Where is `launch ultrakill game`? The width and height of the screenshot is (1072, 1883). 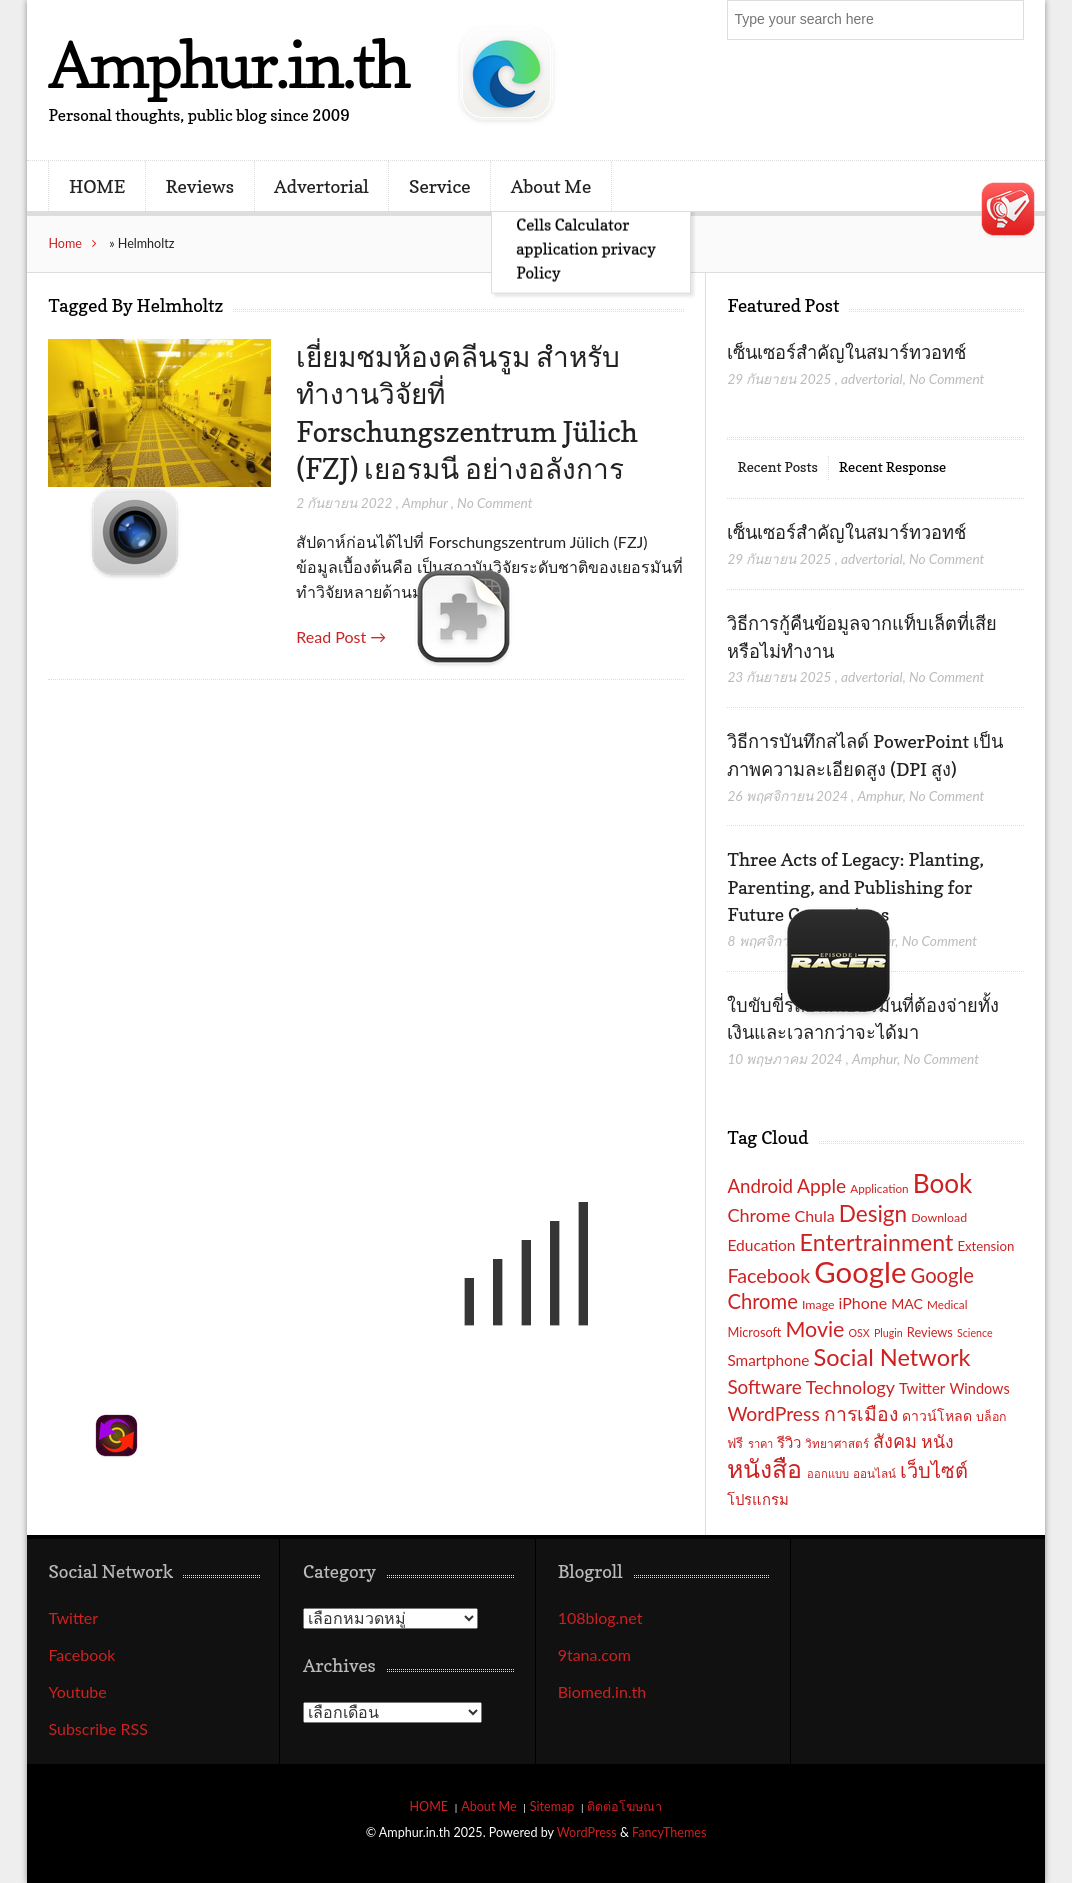 launch ultrakill game is located at coordinates (1008, 209).